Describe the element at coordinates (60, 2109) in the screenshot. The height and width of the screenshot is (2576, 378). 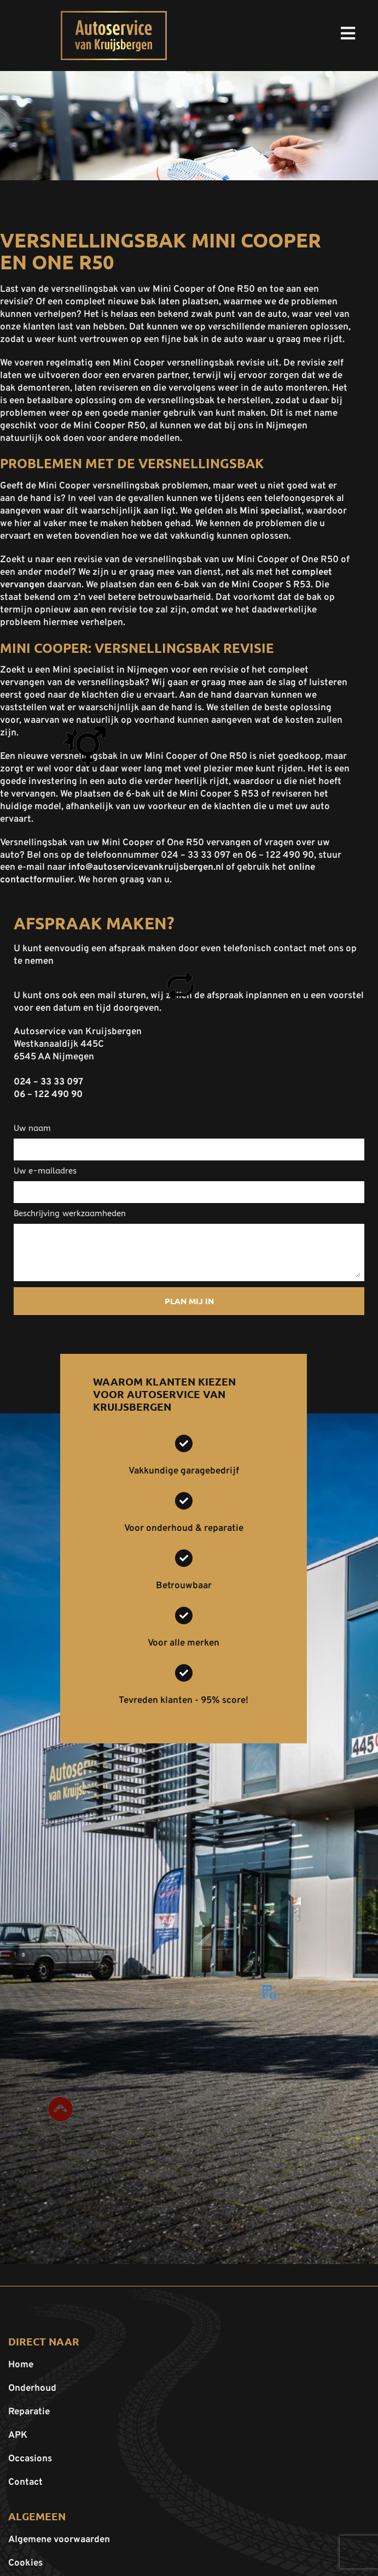
I see `scroll to top of page` at that location.